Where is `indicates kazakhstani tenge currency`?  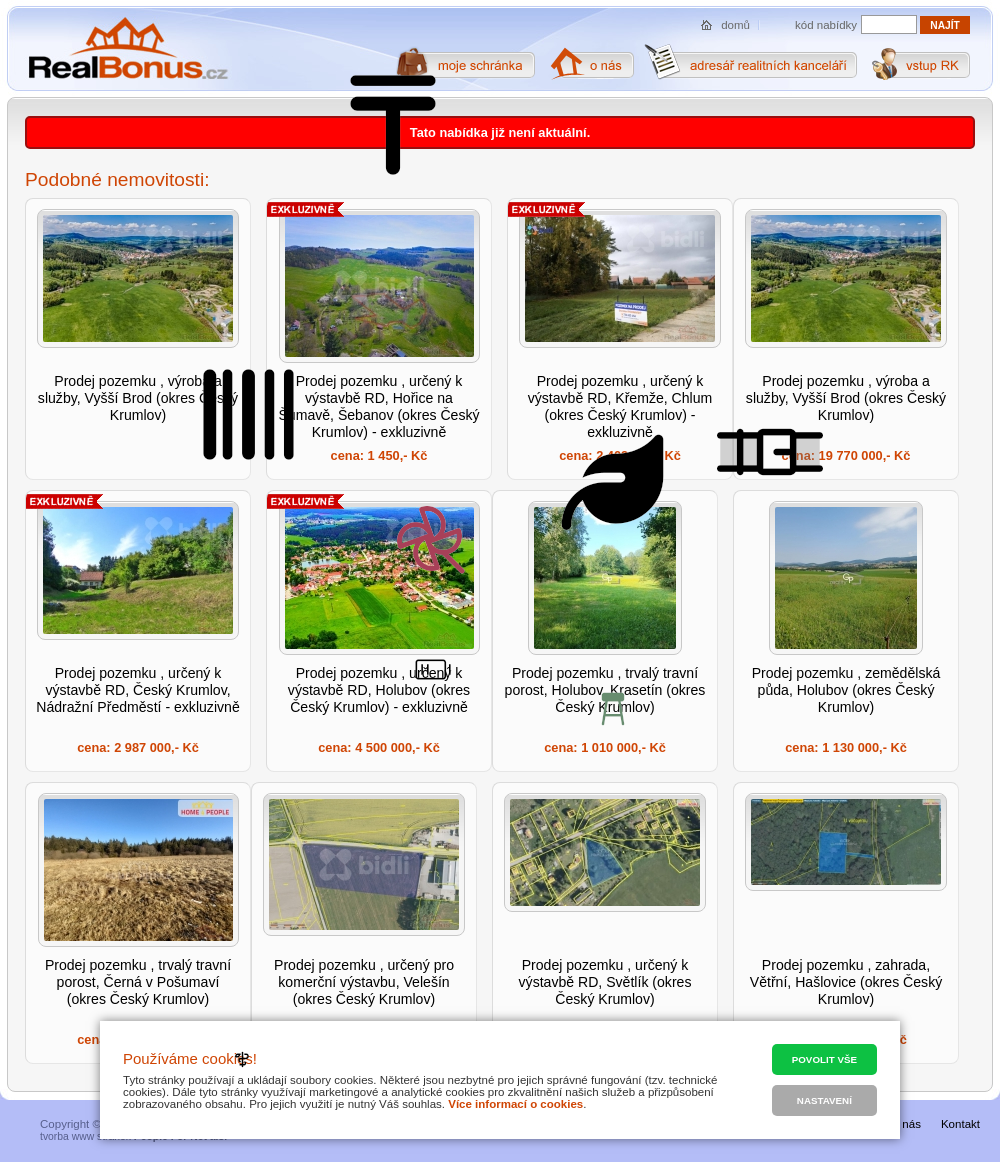 indicates kazakhstani tenge currency is located at coordinates (393, 125).